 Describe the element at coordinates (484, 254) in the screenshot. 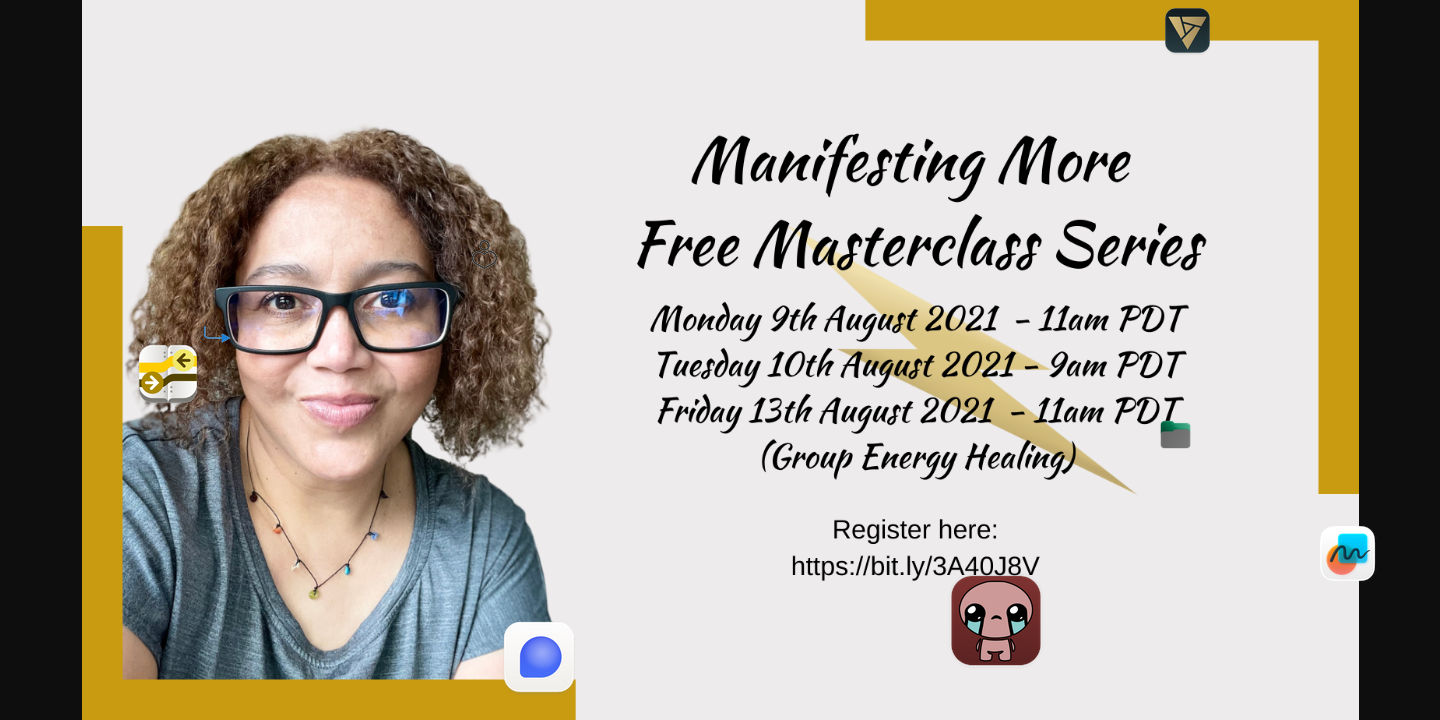

I see `access digital wellbeing settings` at that location.